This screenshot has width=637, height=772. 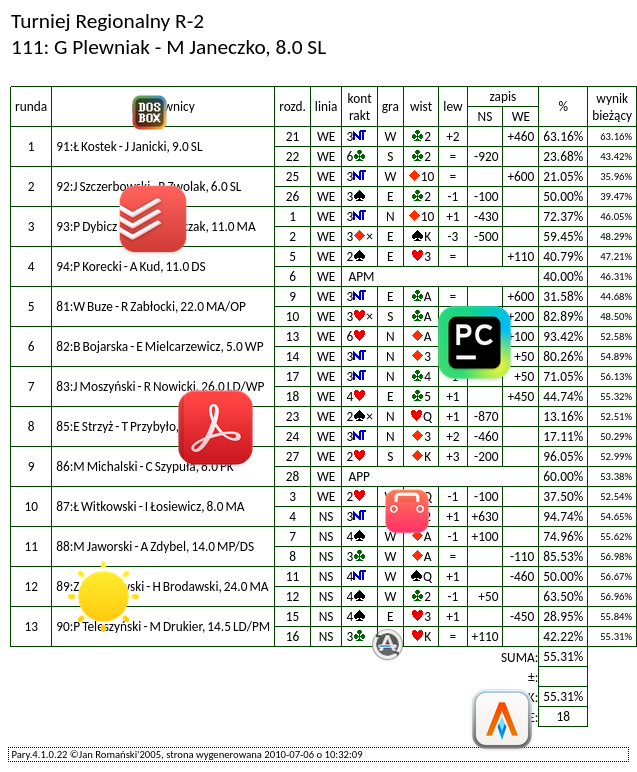 I want to click on open the utilities folder, so click(x=407, y=512).